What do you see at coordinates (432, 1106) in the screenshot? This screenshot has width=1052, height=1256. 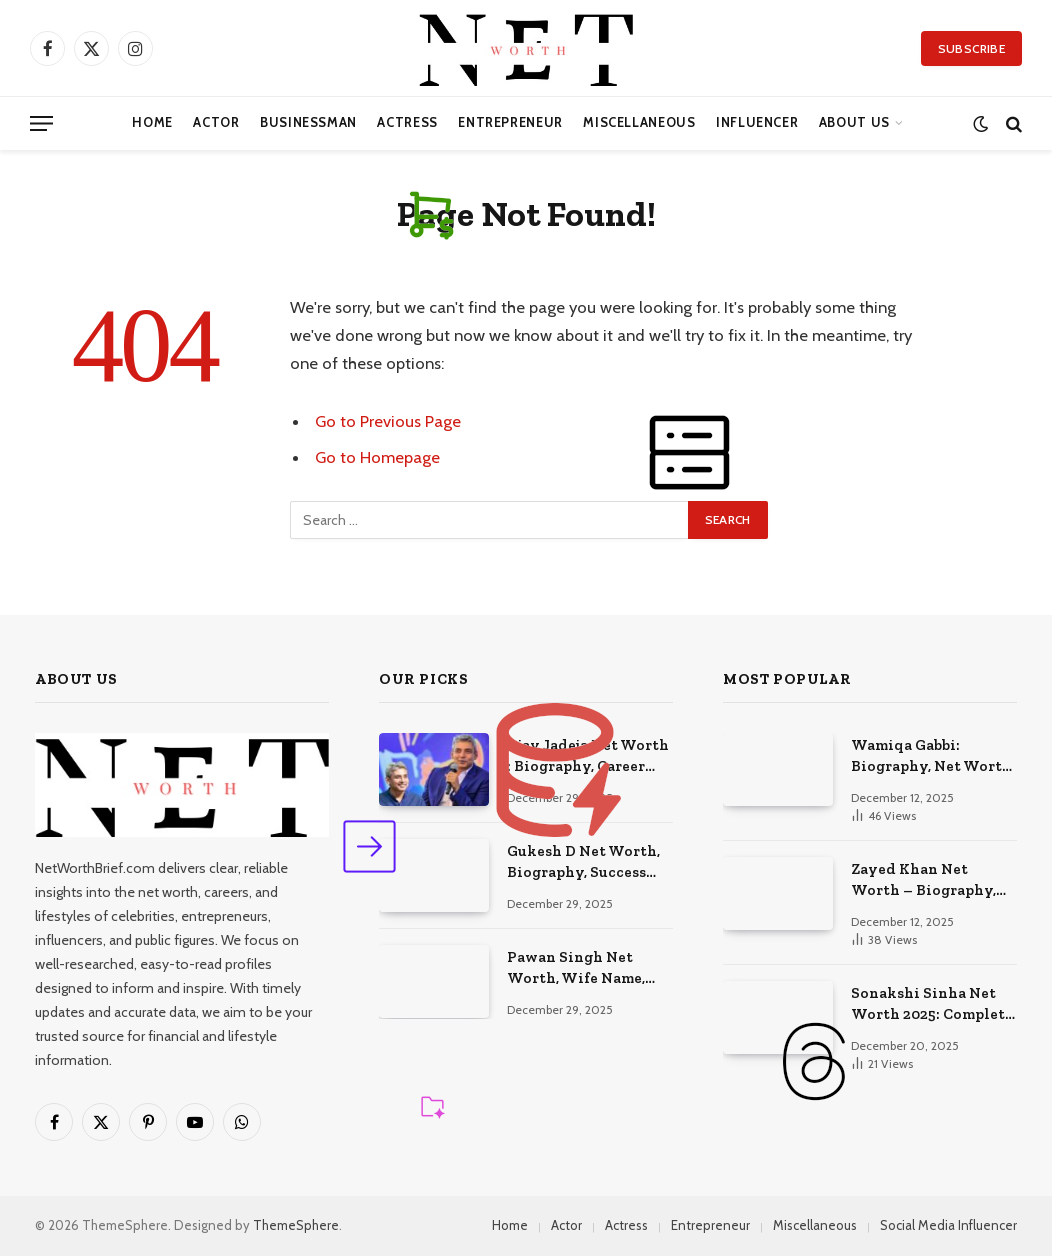 I see `create a new space or workspace` at bounding box center [432, 1106].